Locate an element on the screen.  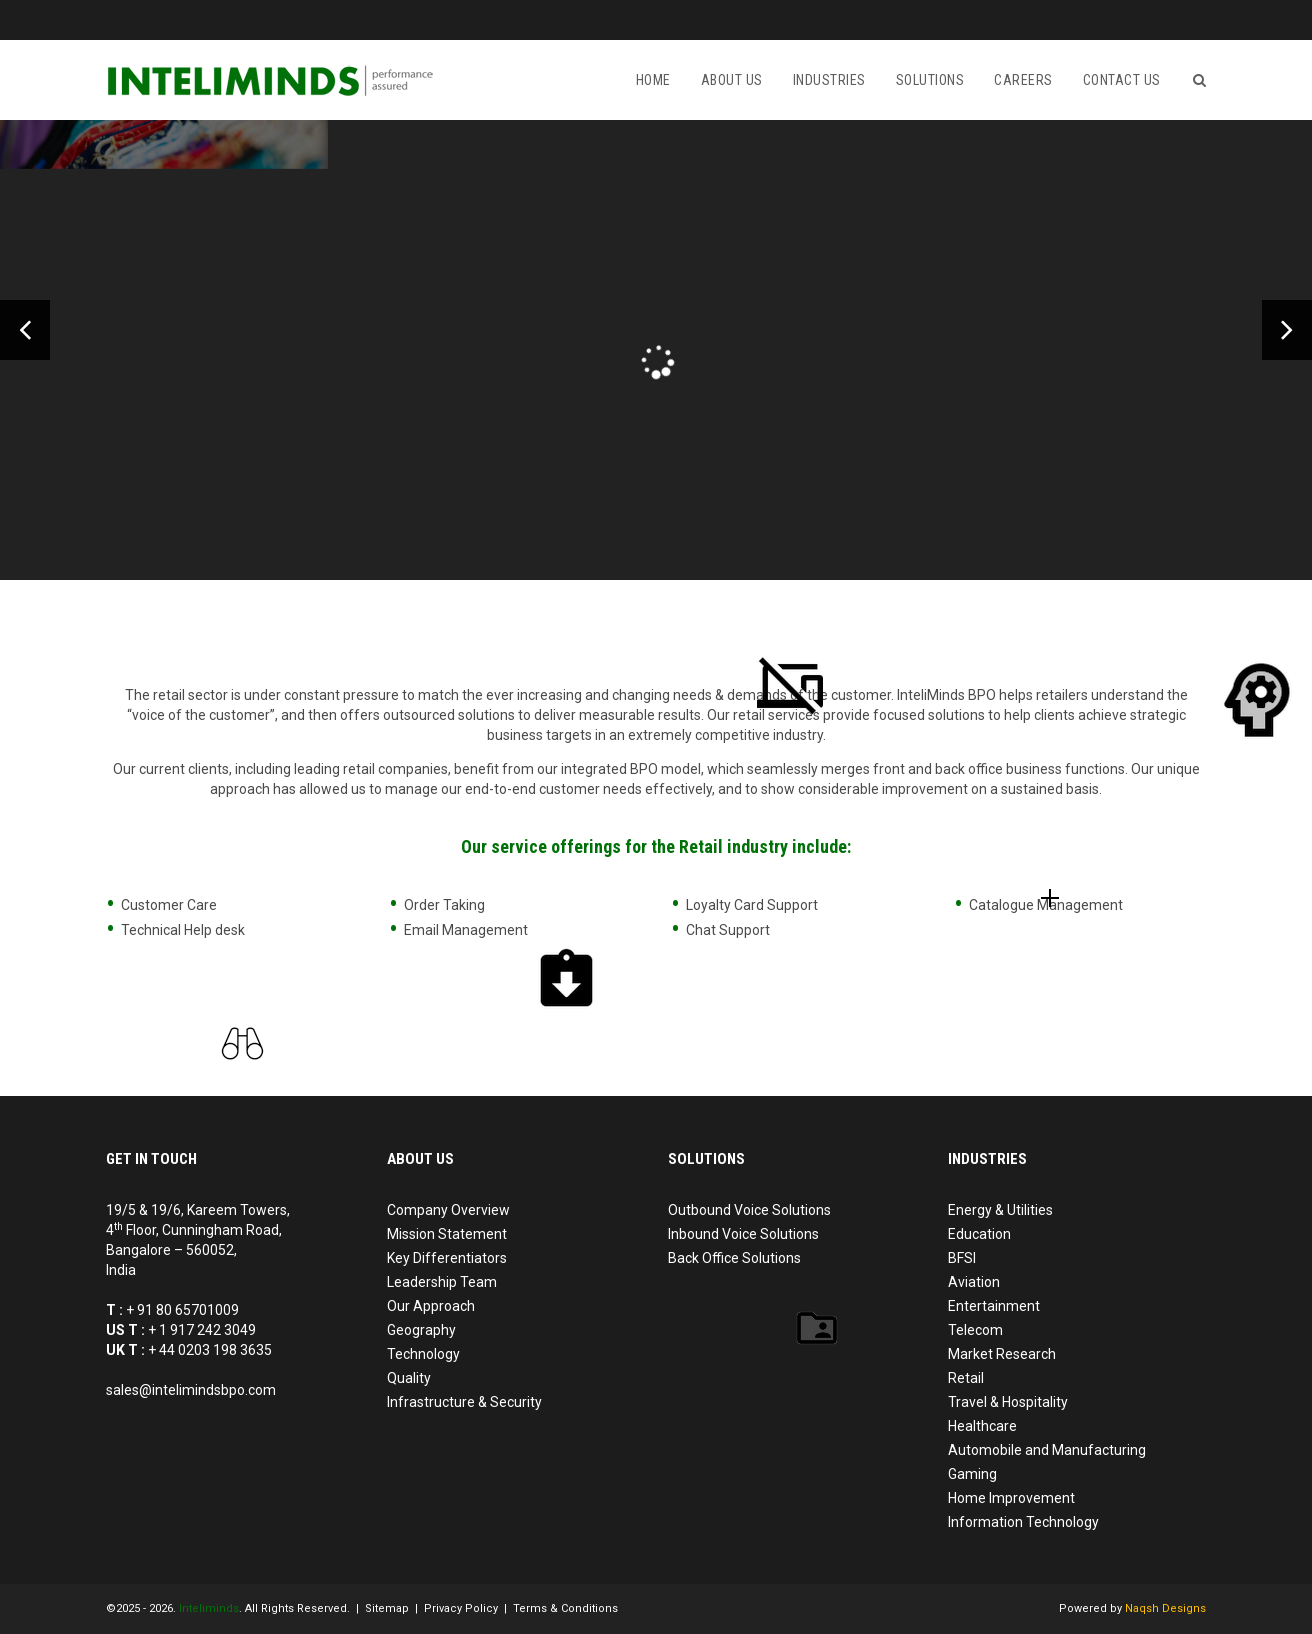
access shared folder contents is located at coordinates (817, 1328).